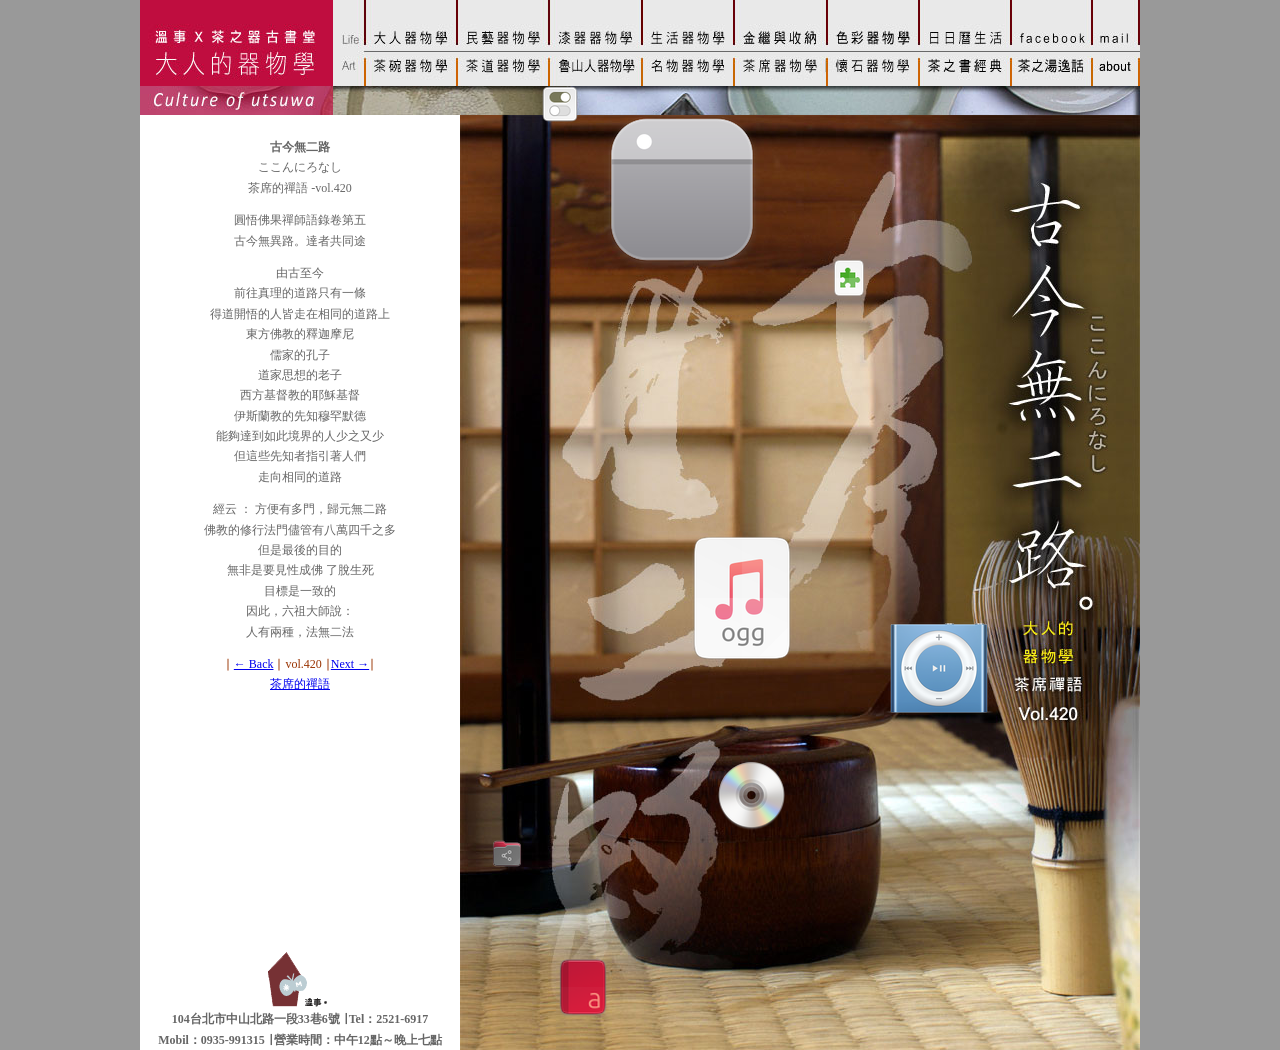 This screenshot has width=1280, height=1050. I want to click on open system tweaks or customization settings, so click(560, 104).